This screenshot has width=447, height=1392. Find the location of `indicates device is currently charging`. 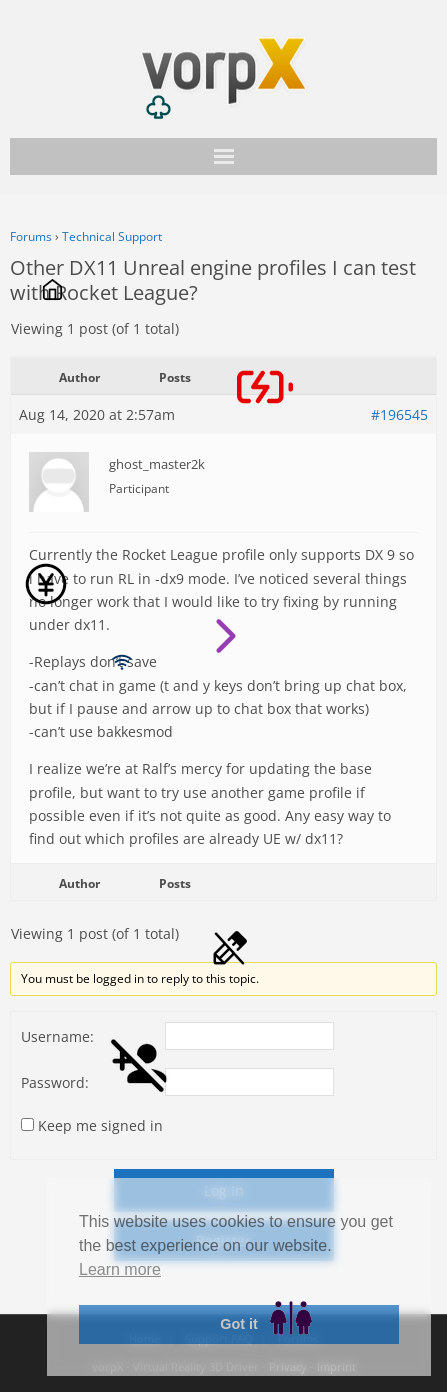

indicates device is currently charging is located at coordinates (265, 387).